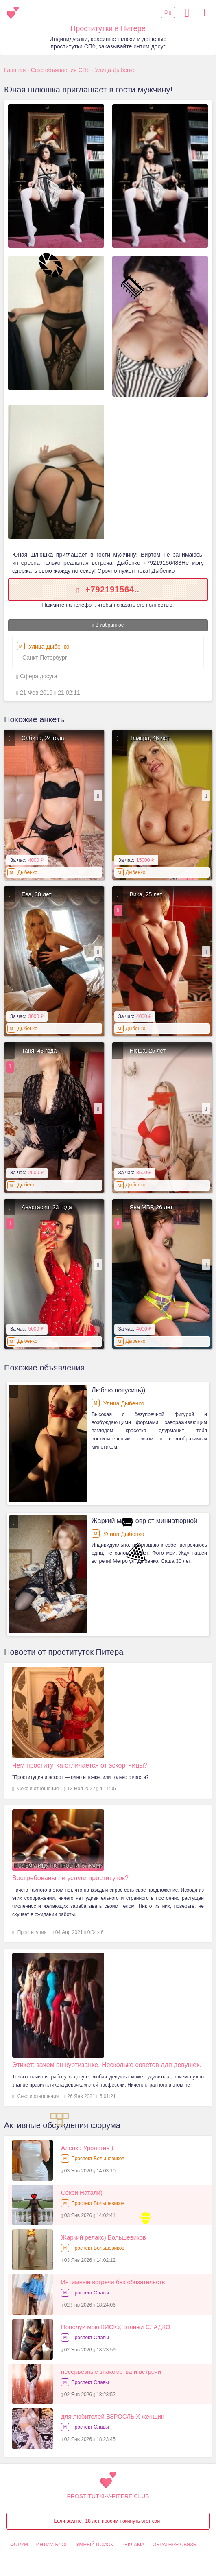 Image resolution: width=216 pixels, height=2576 pixels. Describe the element at coordinates (135, 1551) in the screenshot. I see `start a new game of pool` at that location.